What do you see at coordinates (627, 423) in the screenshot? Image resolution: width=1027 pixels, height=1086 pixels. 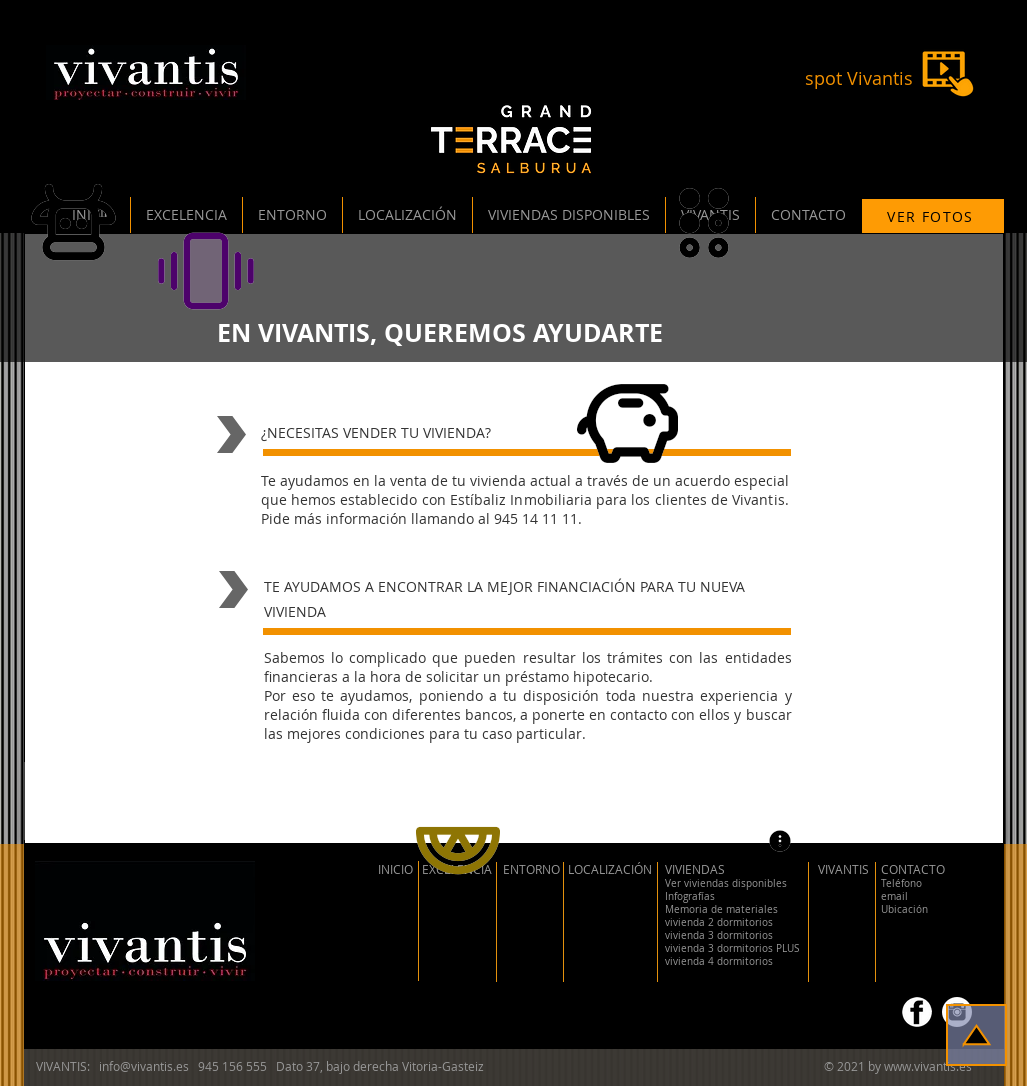 I see `access savings or budget features` at bounding box center [627, 423].